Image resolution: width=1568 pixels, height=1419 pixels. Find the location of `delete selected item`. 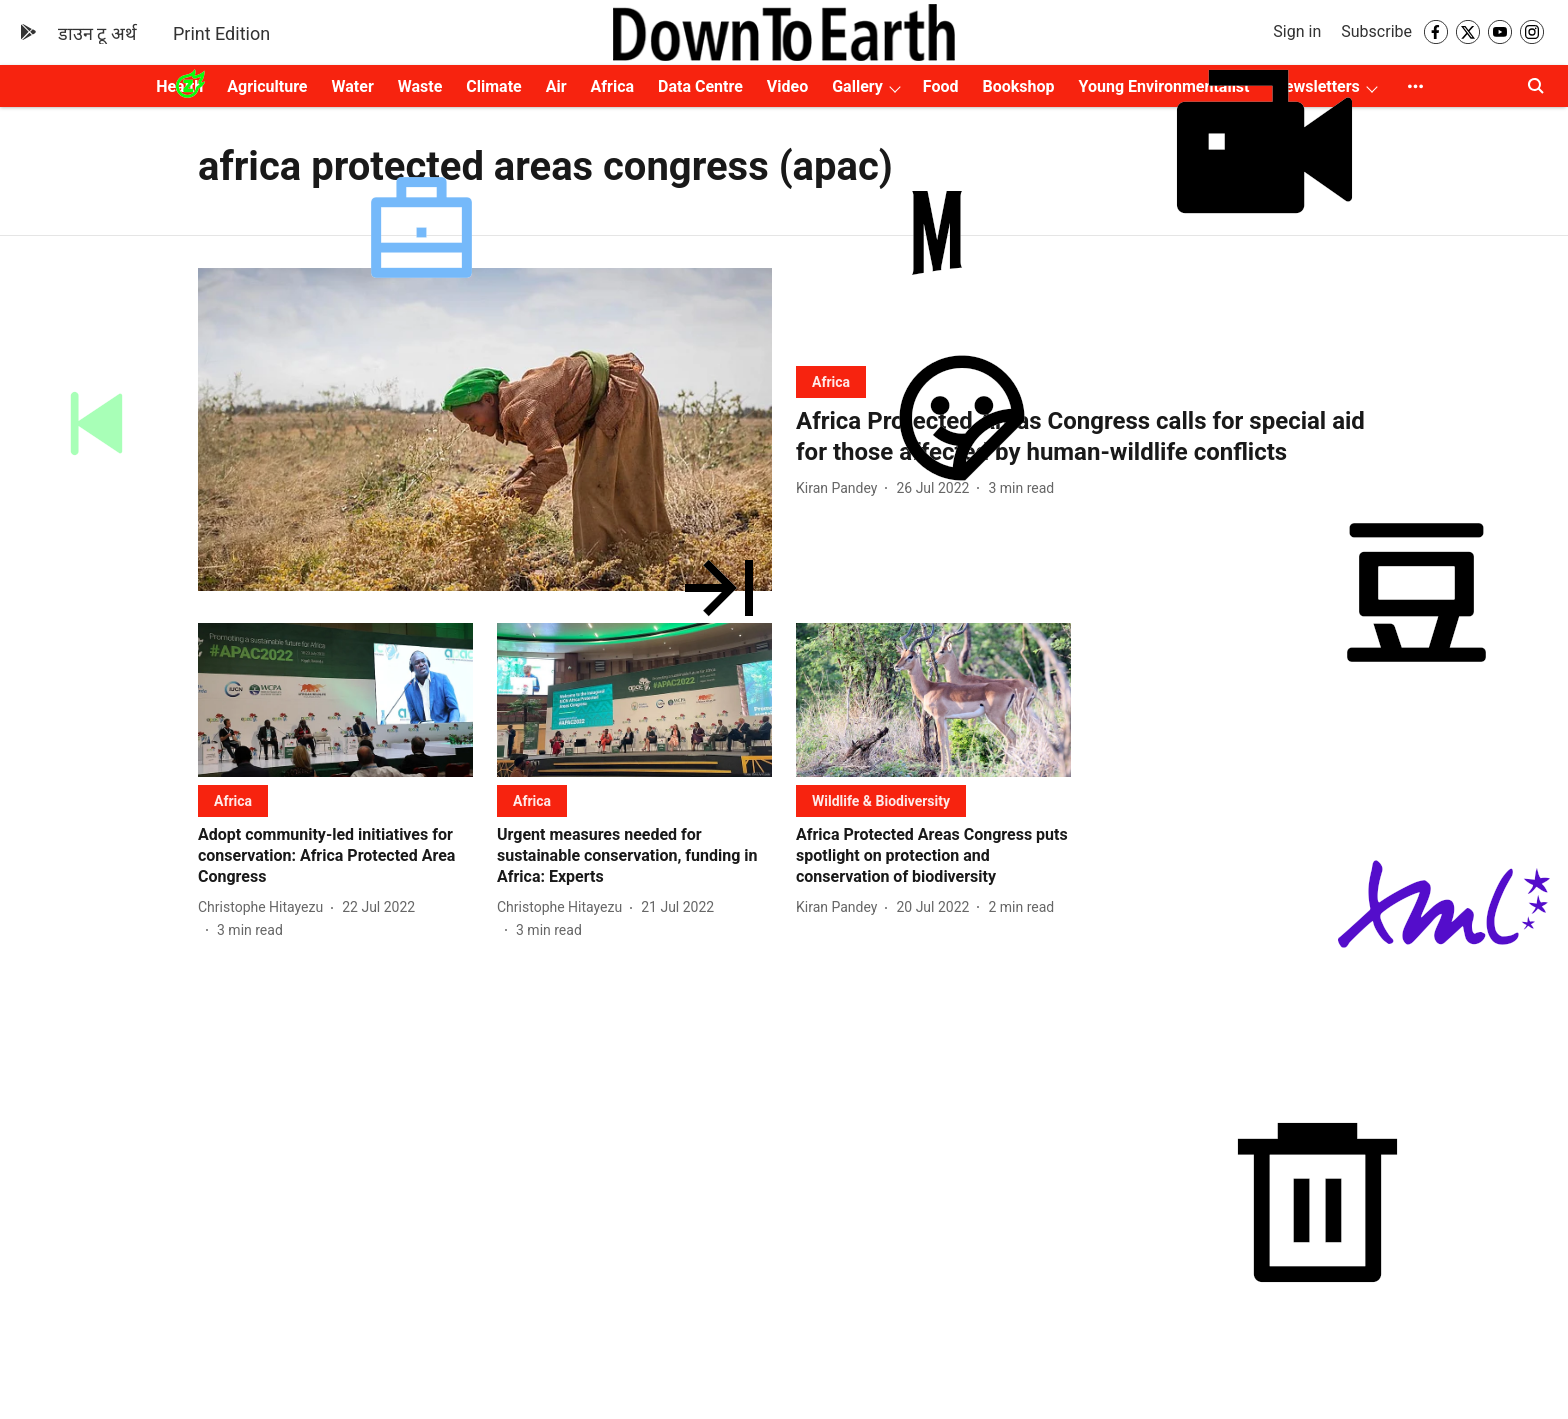

delete selected item is located at coordinates (1317, 1202).